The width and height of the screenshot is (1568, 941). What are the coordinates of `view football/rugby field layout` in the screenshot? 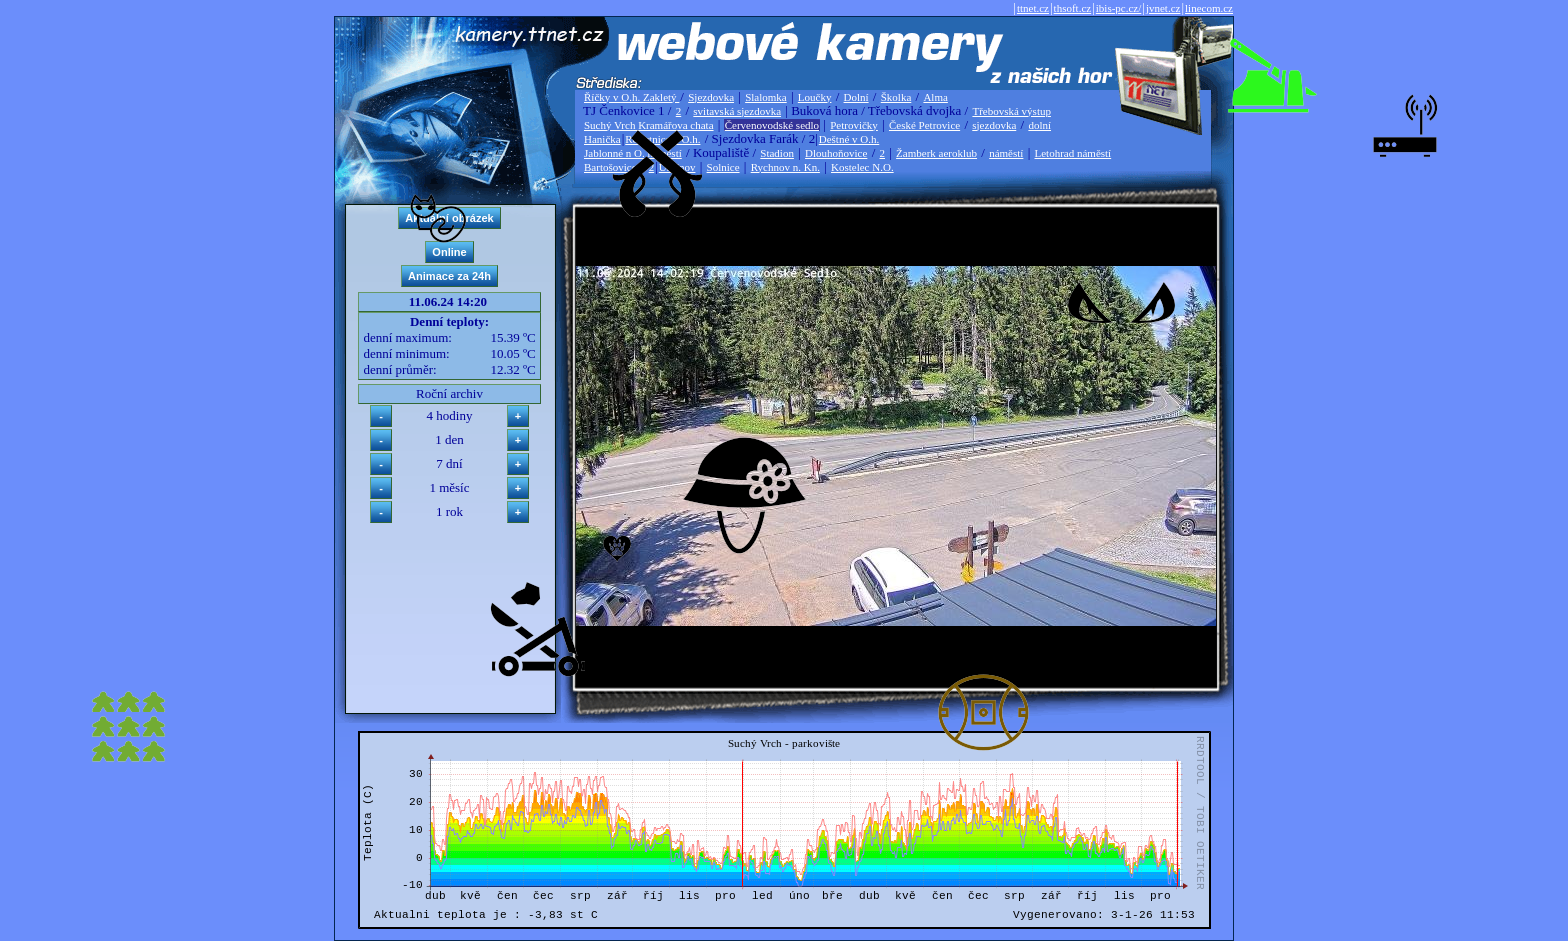 It's located at (983, 712).